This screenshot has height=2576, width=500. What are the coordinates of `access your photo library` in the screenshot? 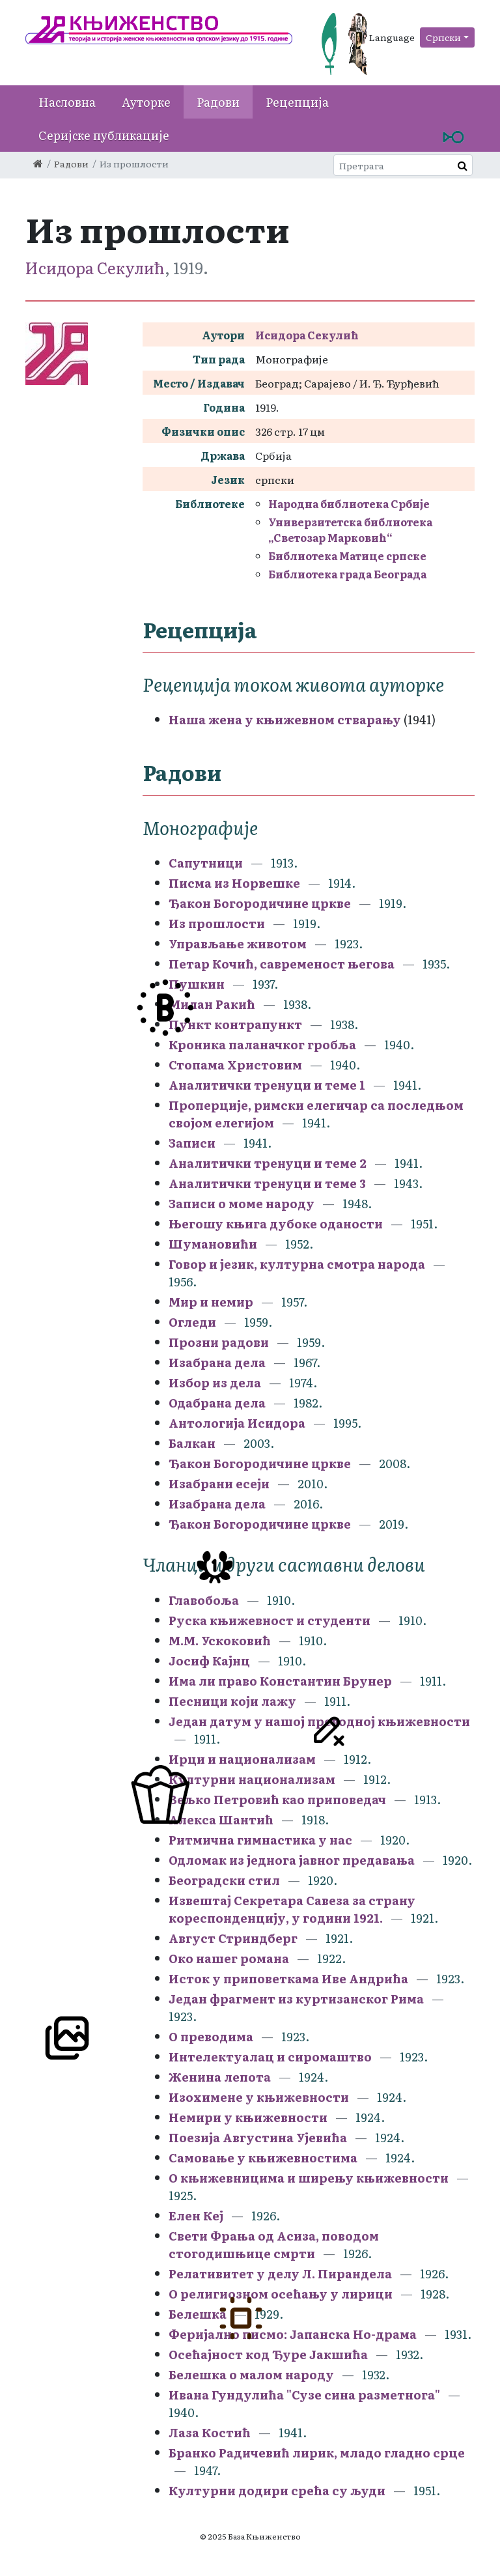 It's located at (67, 2038).